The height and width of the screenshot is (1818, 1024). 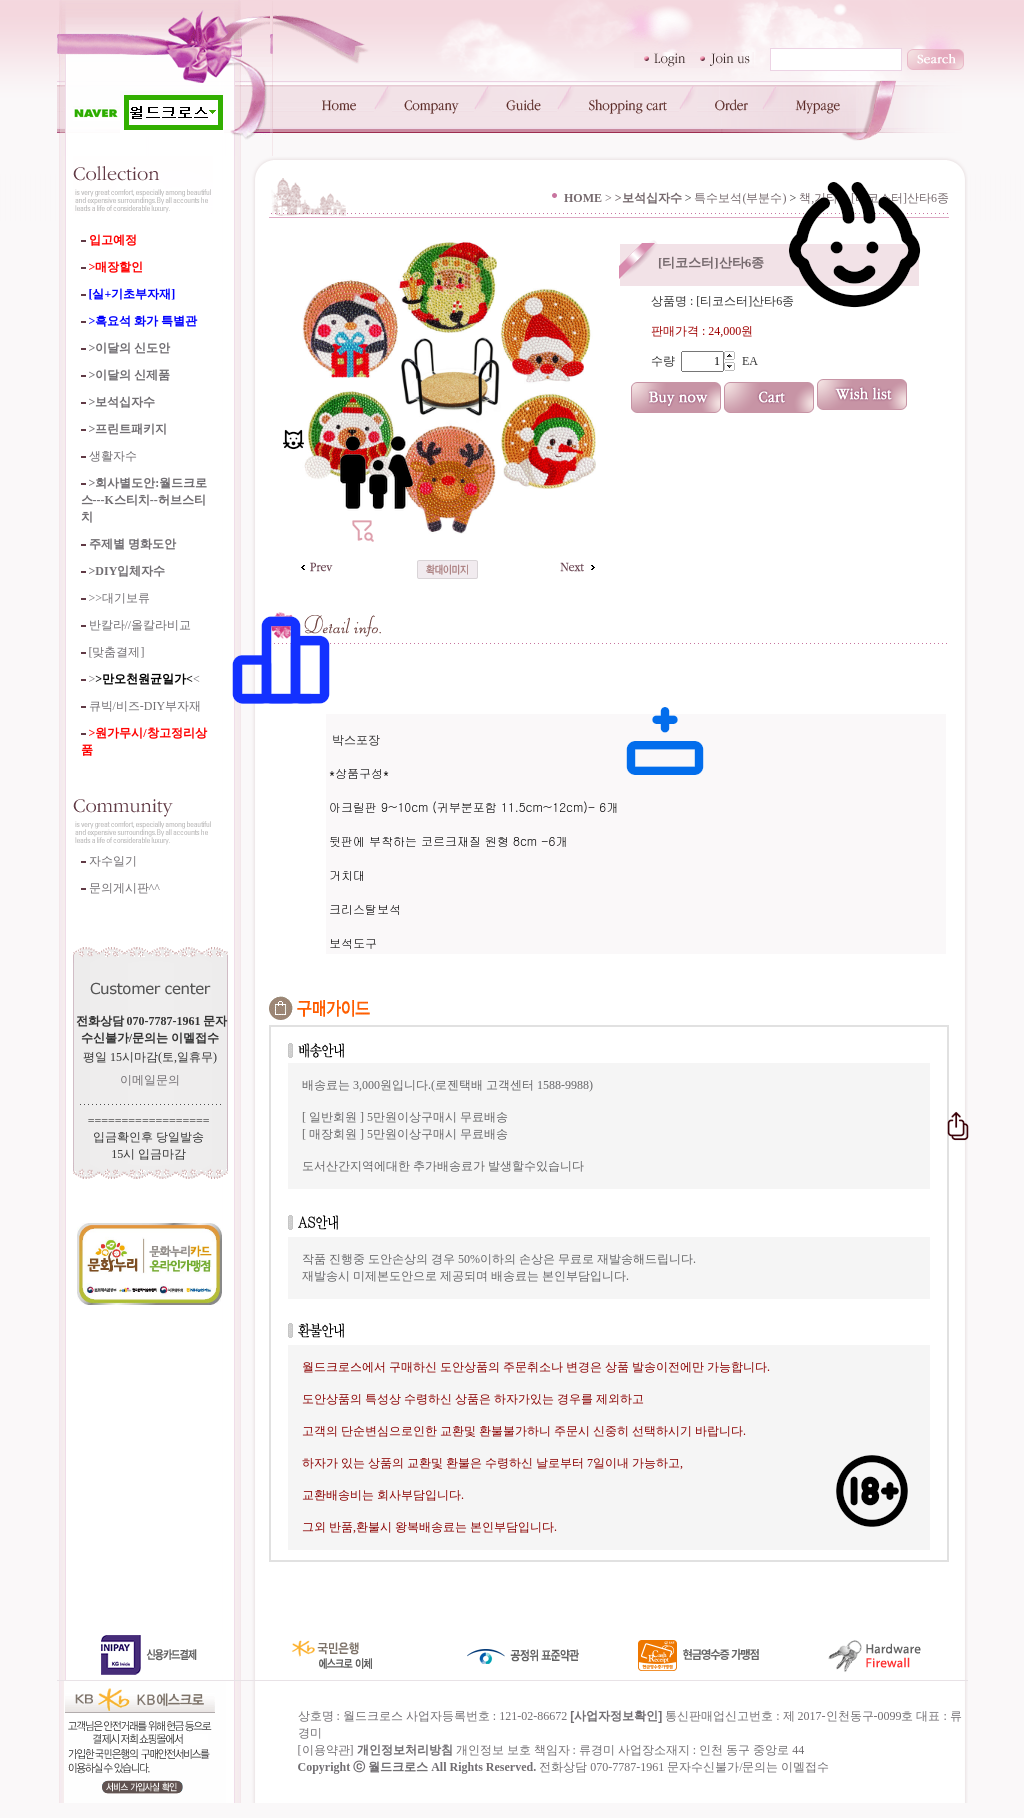 I want to click on share or export multiple items, so click(x=958, y=1126).